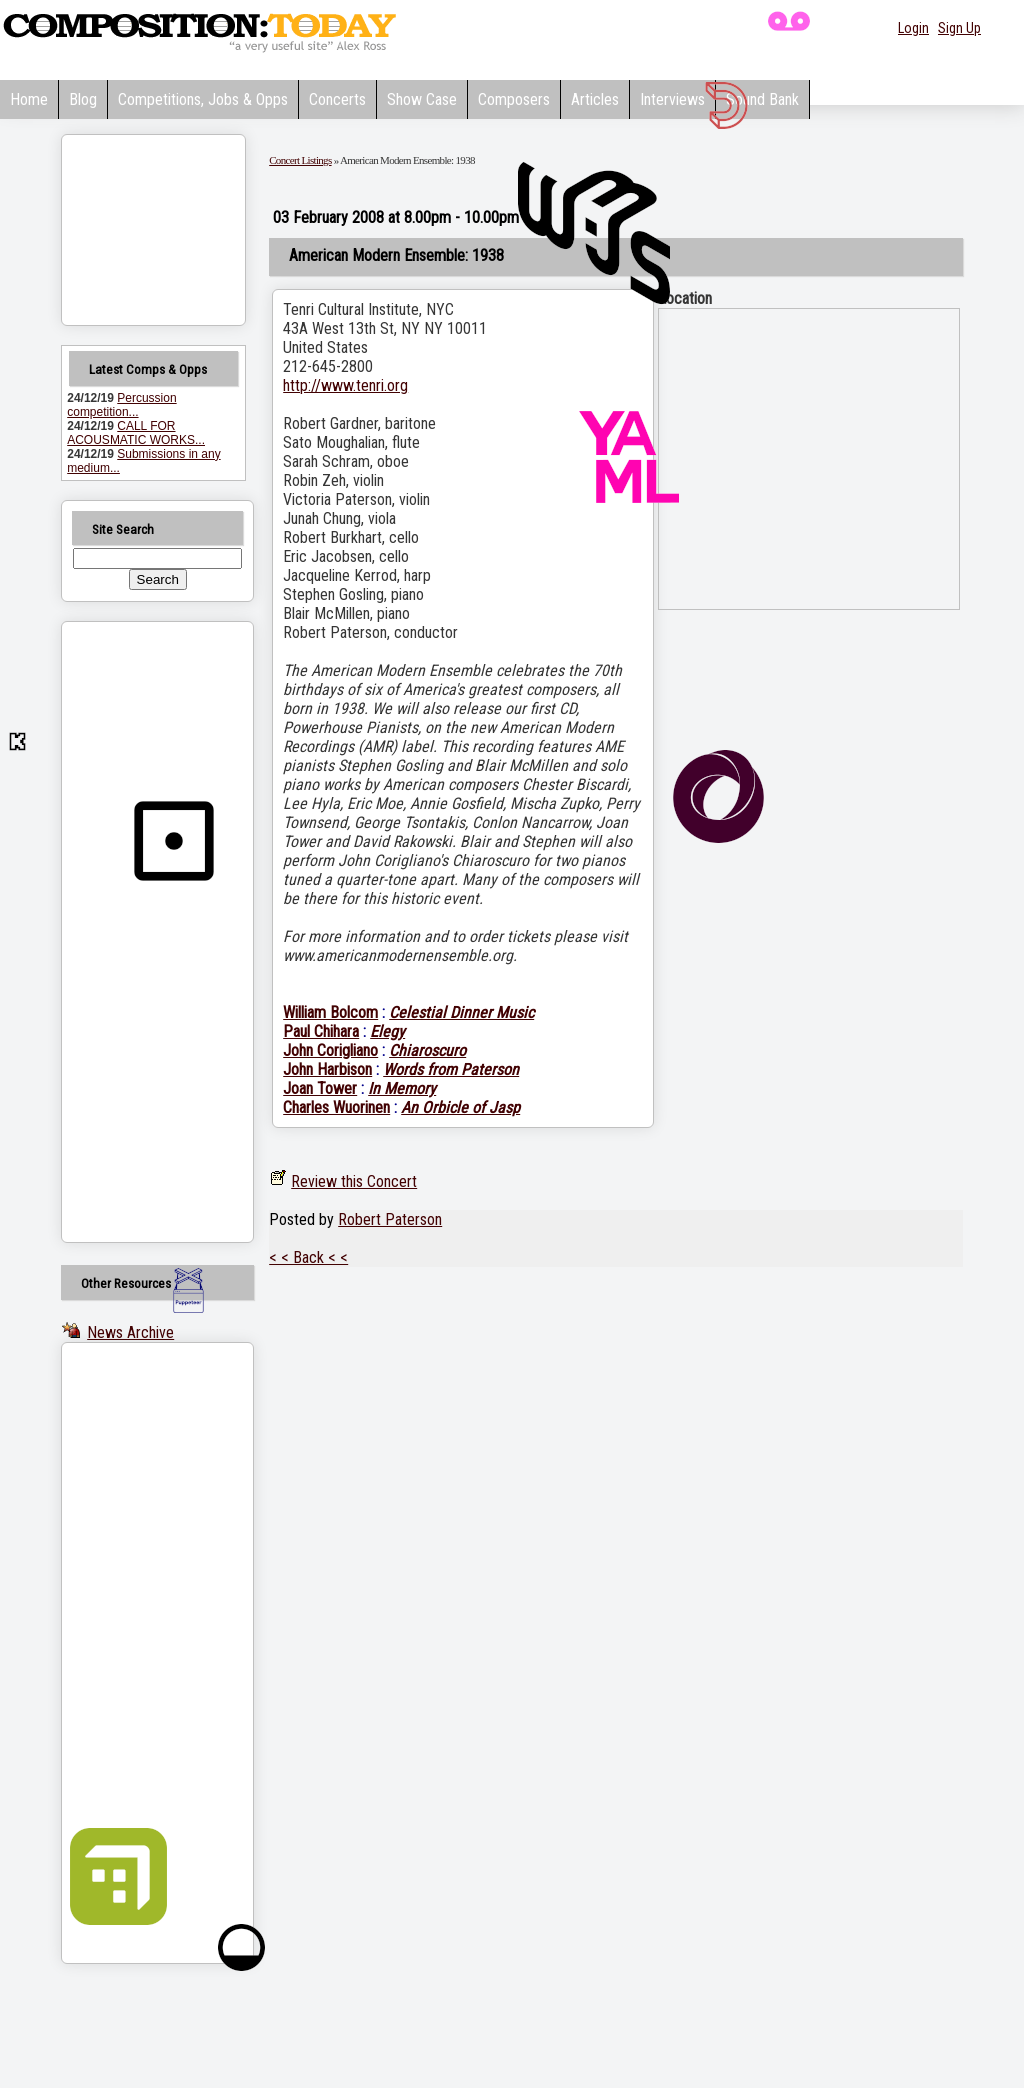 This screenshot has height=2088, width=1024. What do you see at coordinates (241, 1947) in the screenshot?
I see `open the Sunrise calendar app` at bounding box center [241, 1947].